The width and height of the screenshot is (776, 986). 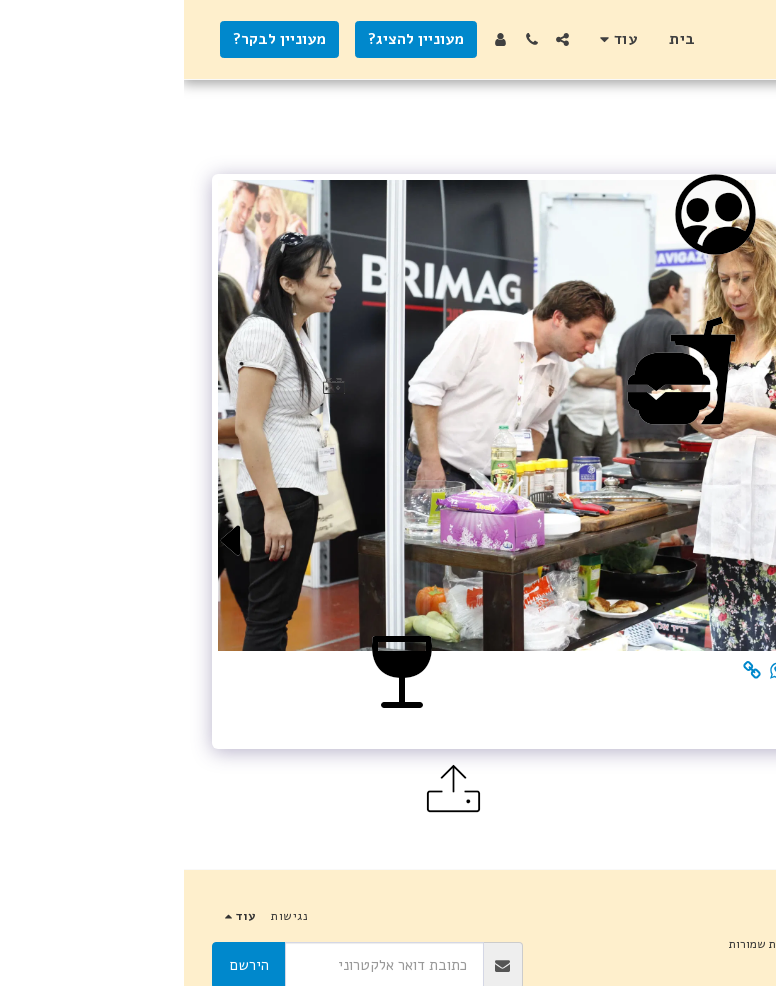 I want to click on view car battery status, so click(x=334, y=387).